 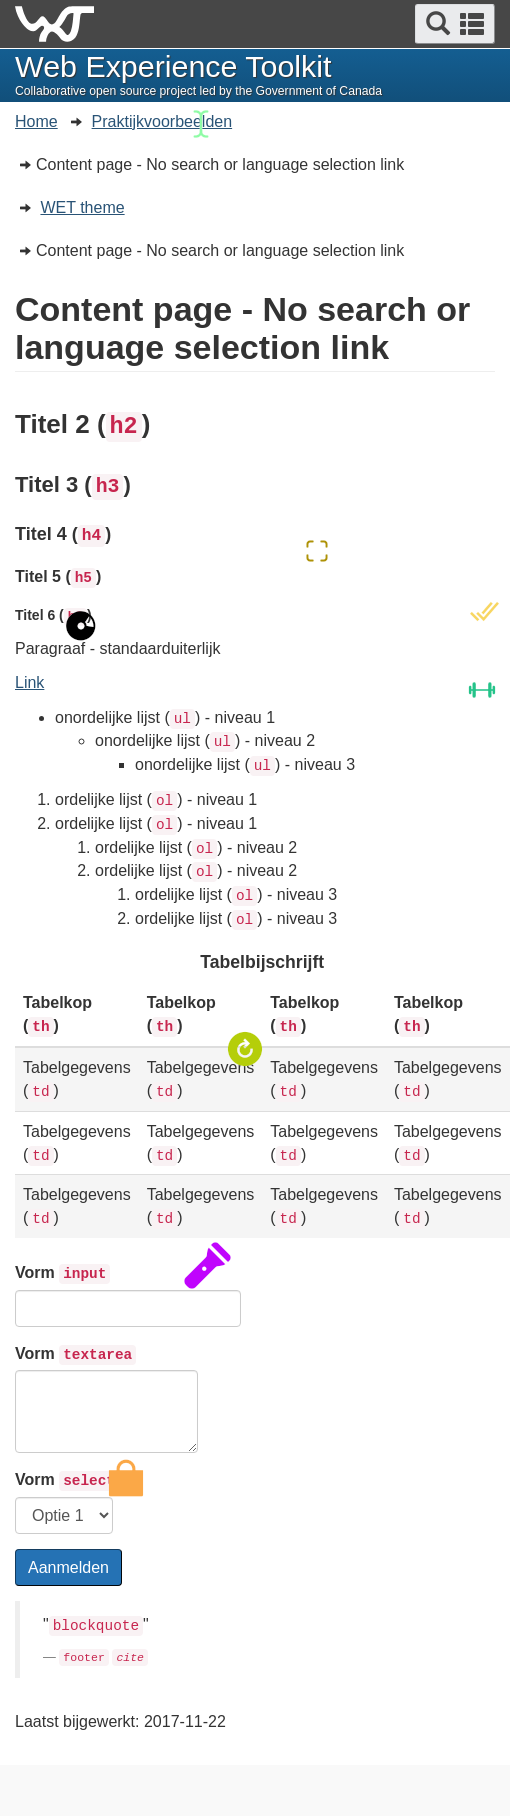 I want to click on refresh or reload content, so click(x=245, y=1049).